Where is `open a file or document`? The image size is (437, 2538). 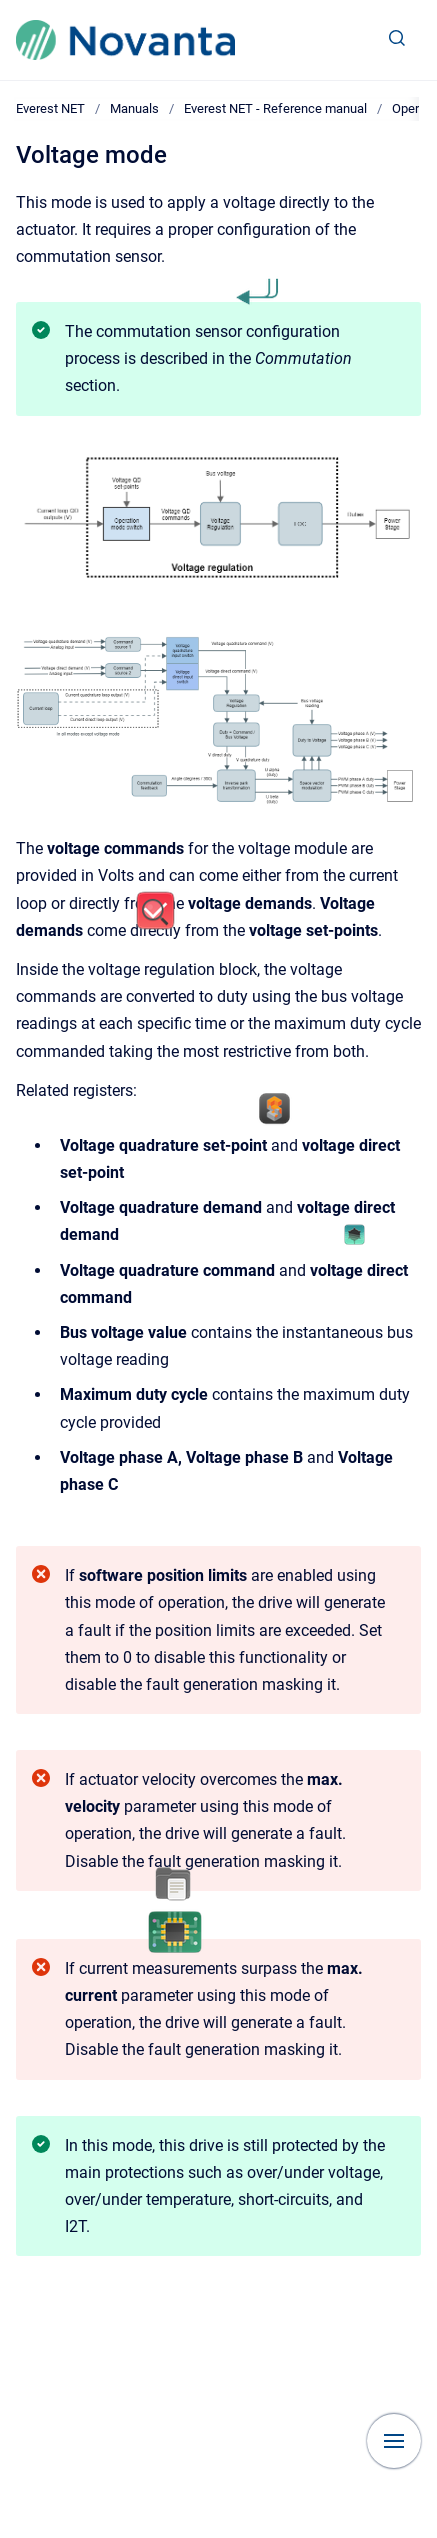
open a file or document is located at coordinates (173, 1883).